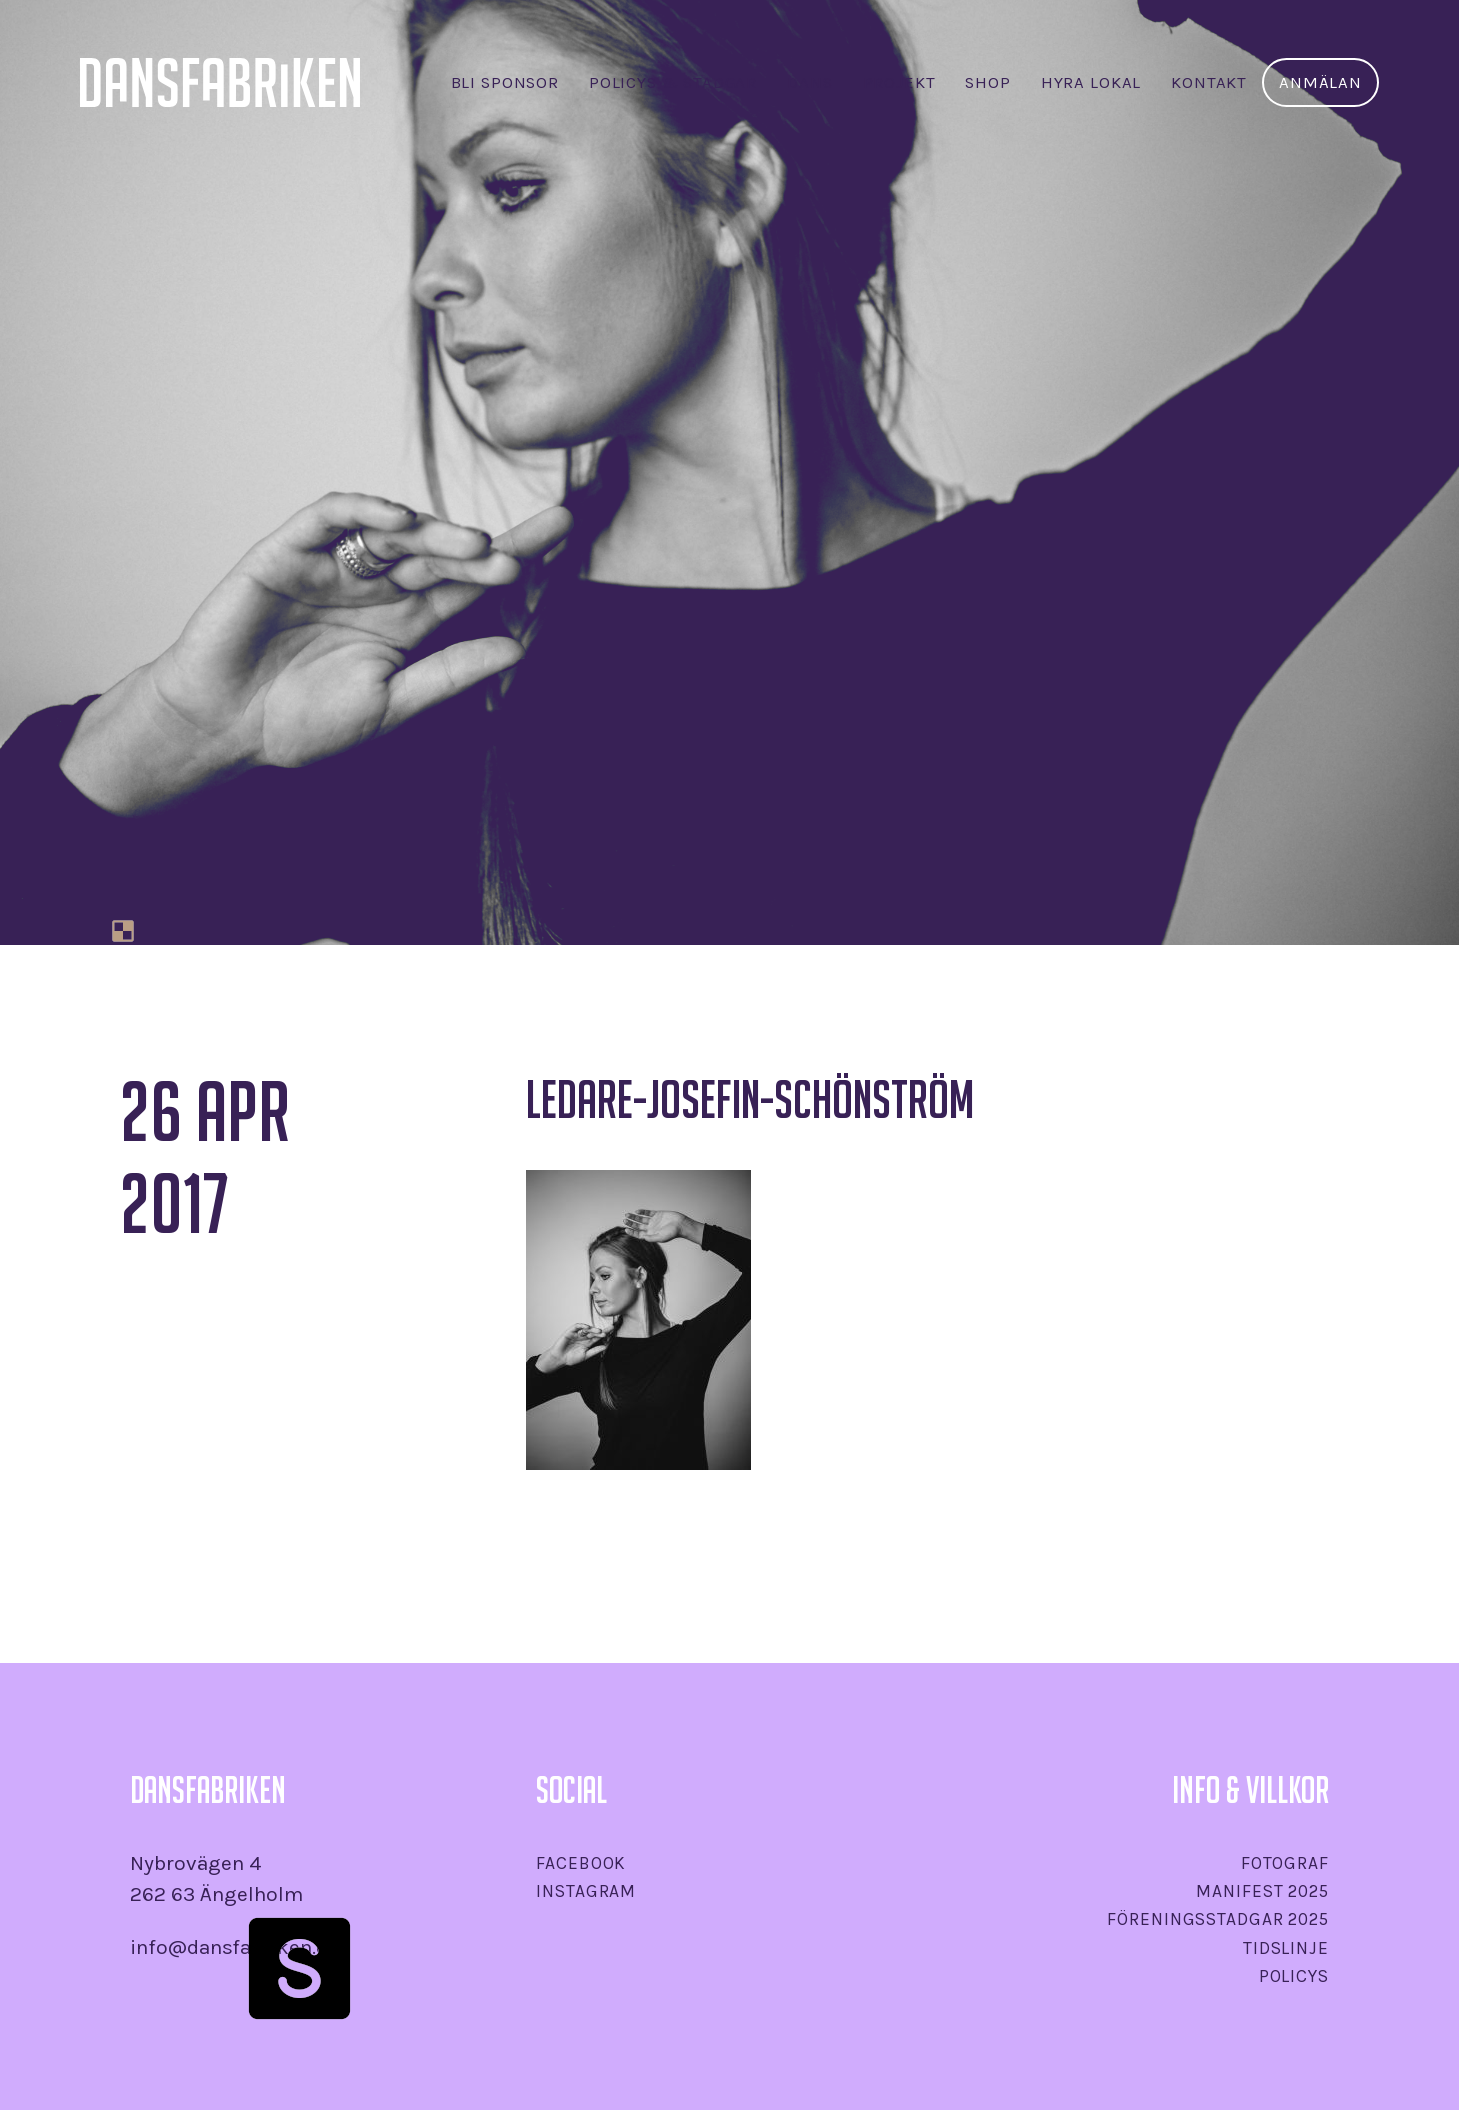 The height and width of the screenshot is (2110, 1459). Describe the element at coordinates (299, 1968) in the screenshot. I see `stripe payment integration` at that location.